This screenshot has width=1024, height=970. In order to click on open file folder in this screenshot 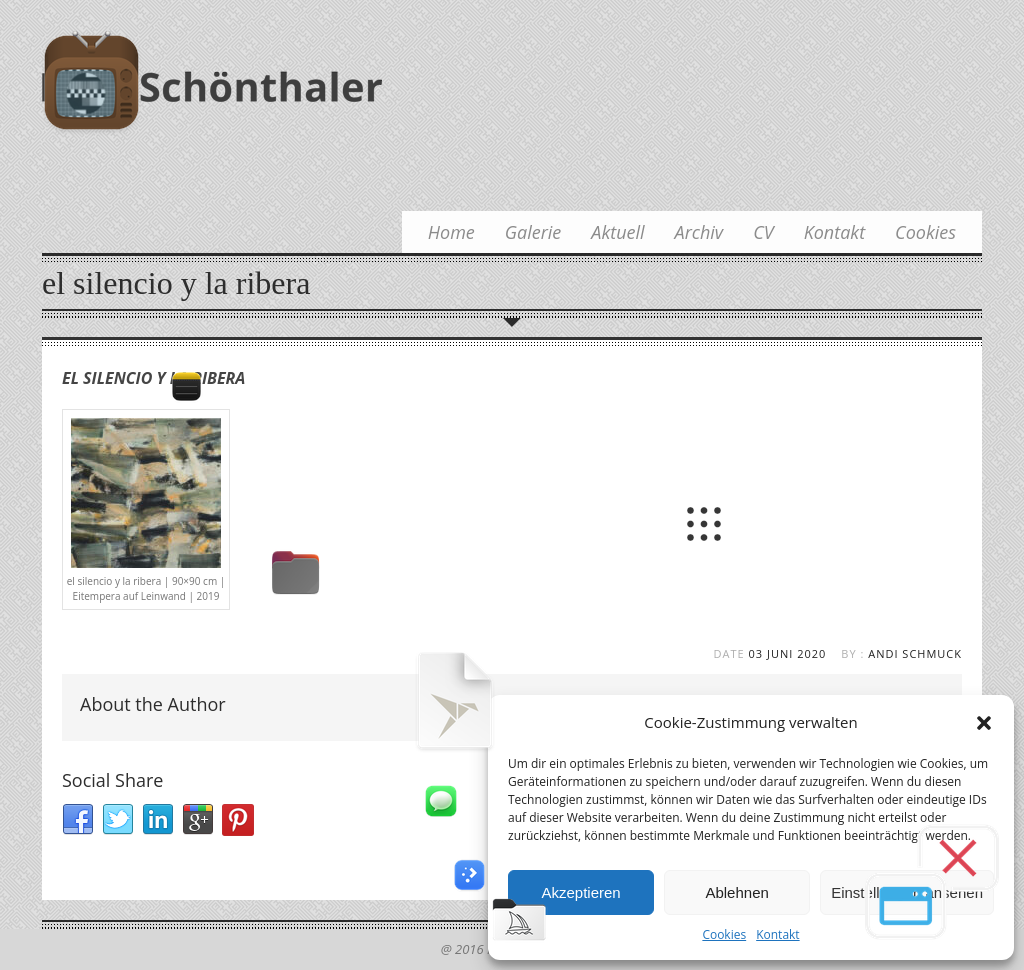, I will do `click(295, 572)`.